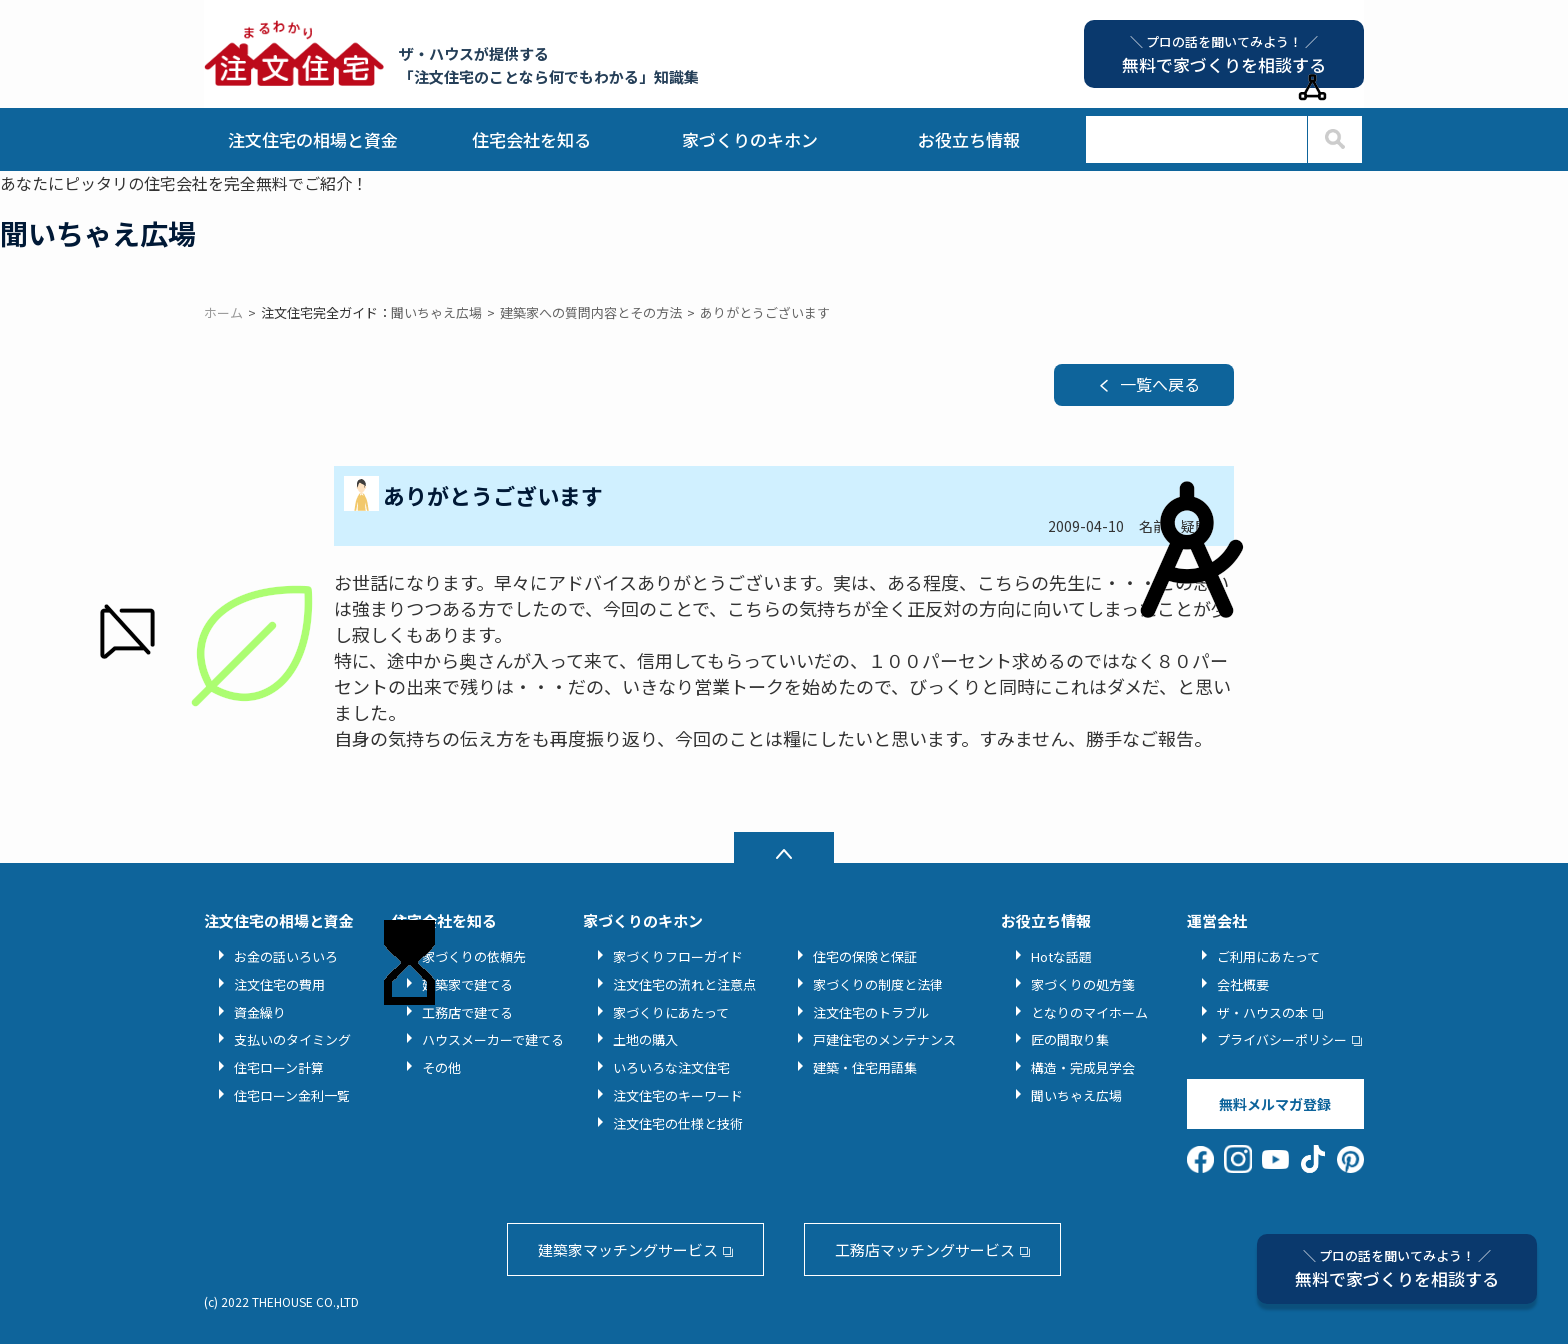 This screenshot has height=1344, width=1568. Describe the element at coordinates (252, 646) in the screenshot. I see `indicates eco-friendly or sustainable option` at that location.